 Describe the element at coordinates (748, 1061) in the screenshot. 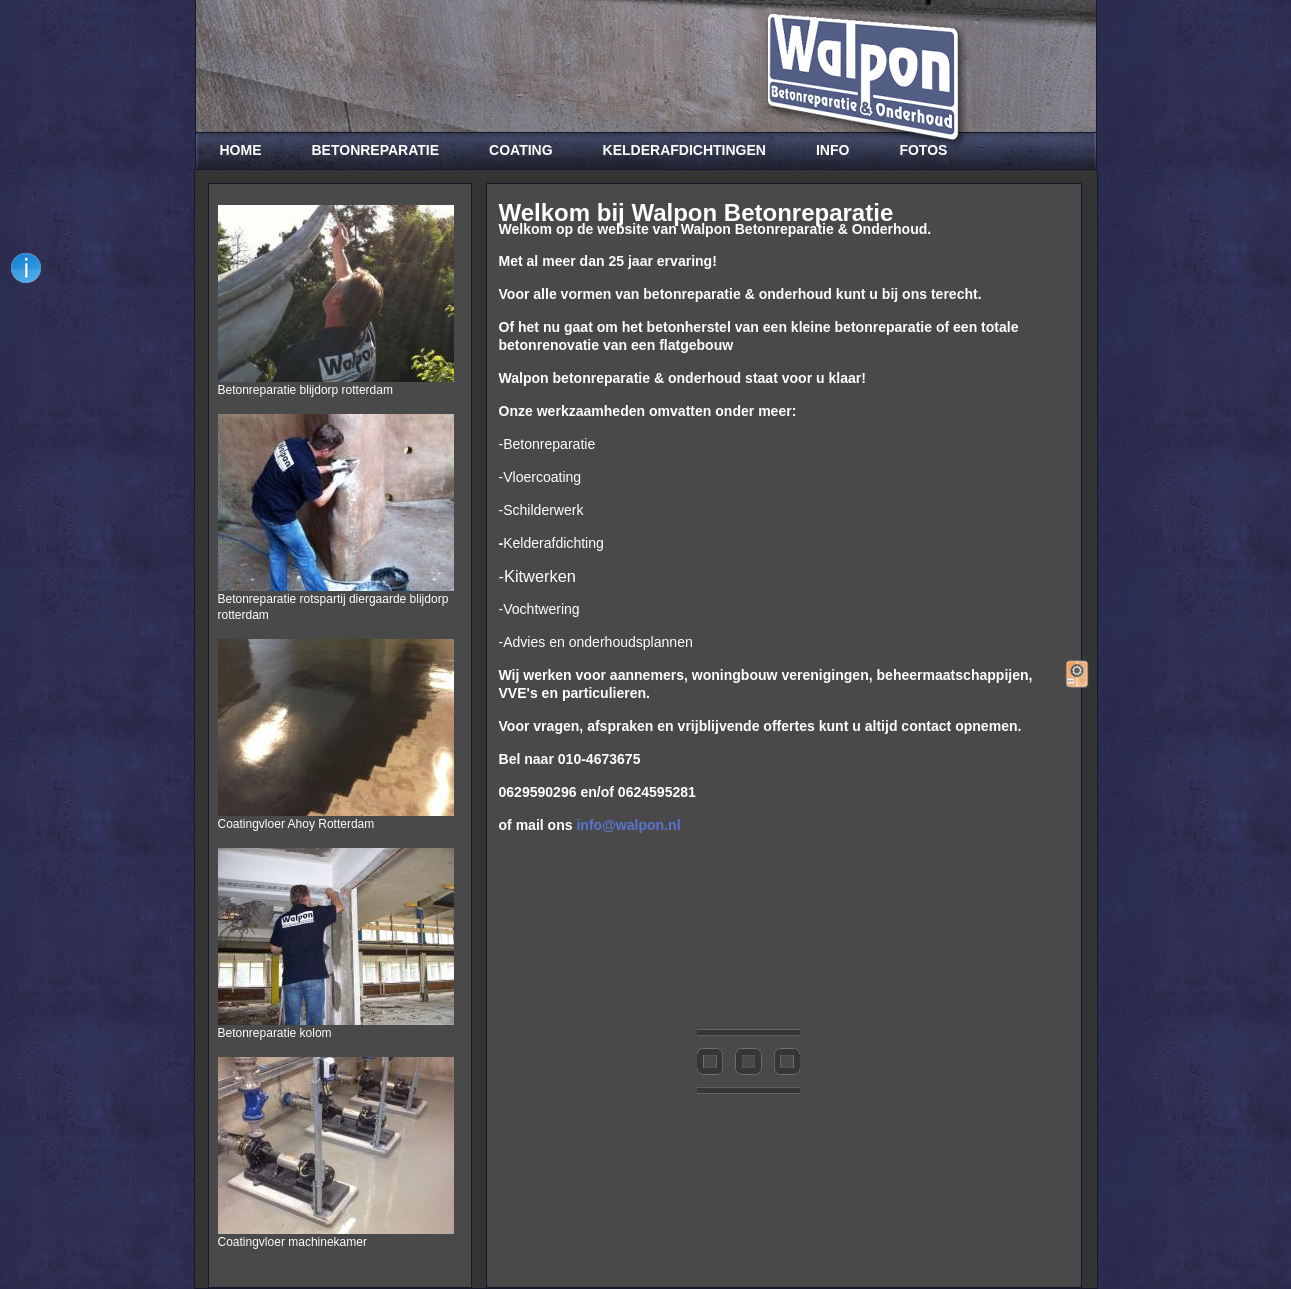

I see `access toolbar preferences` at that location.